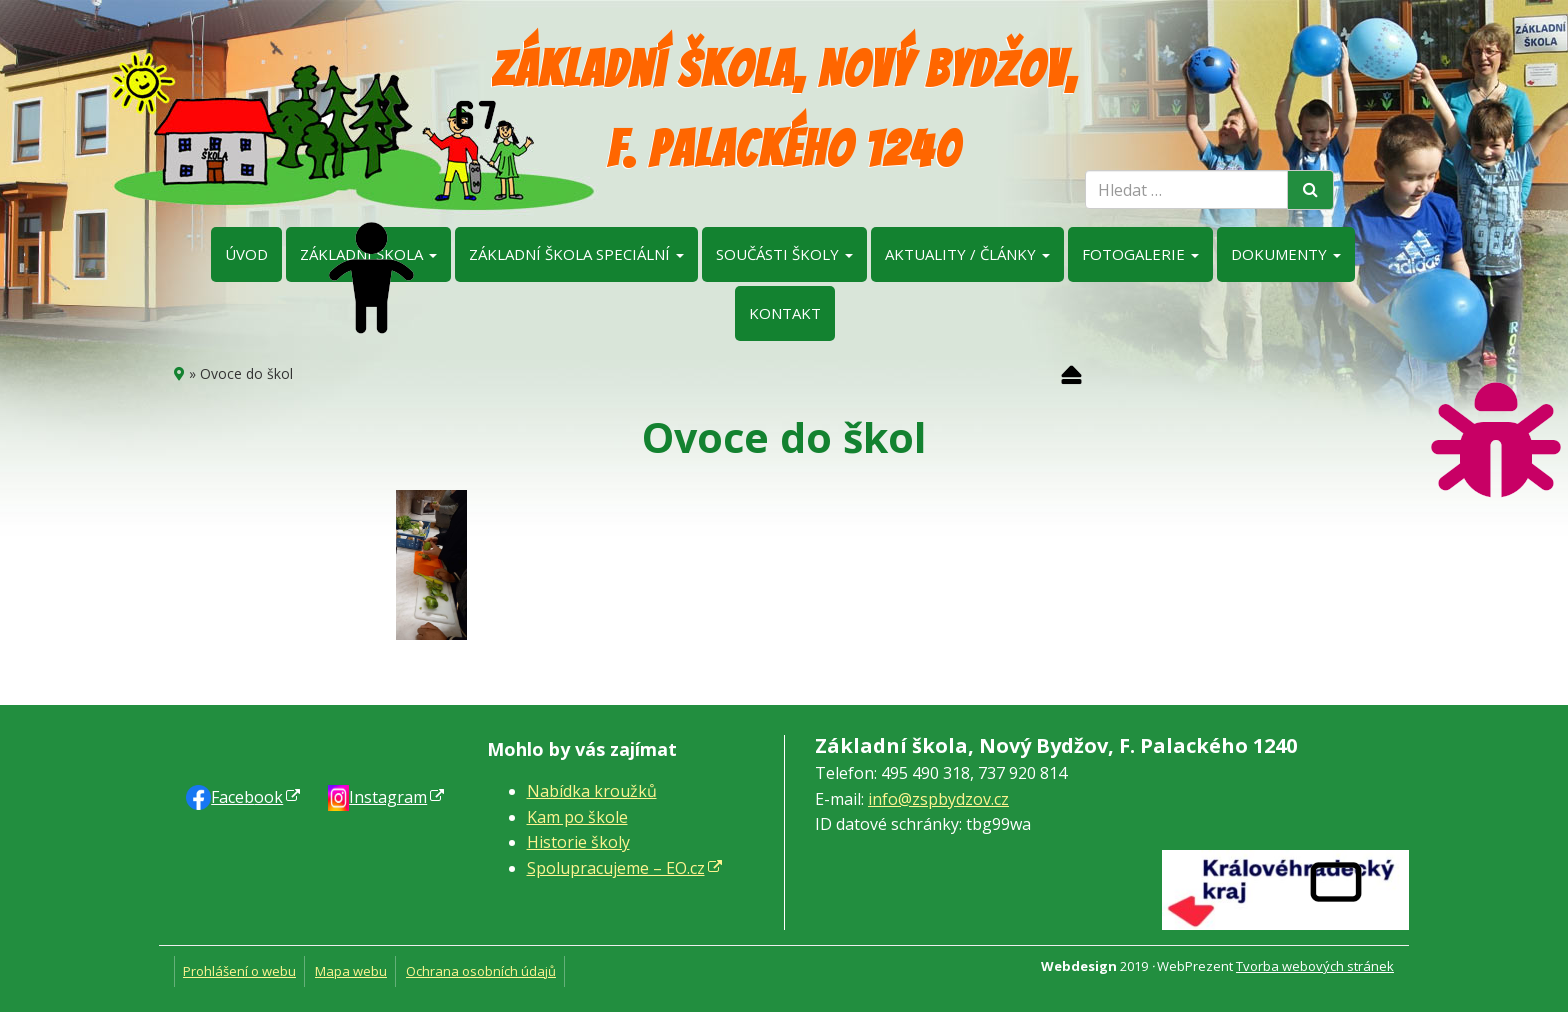 The image size is (1568, 1012). I want to click on select male gender option, so click(371, 280).